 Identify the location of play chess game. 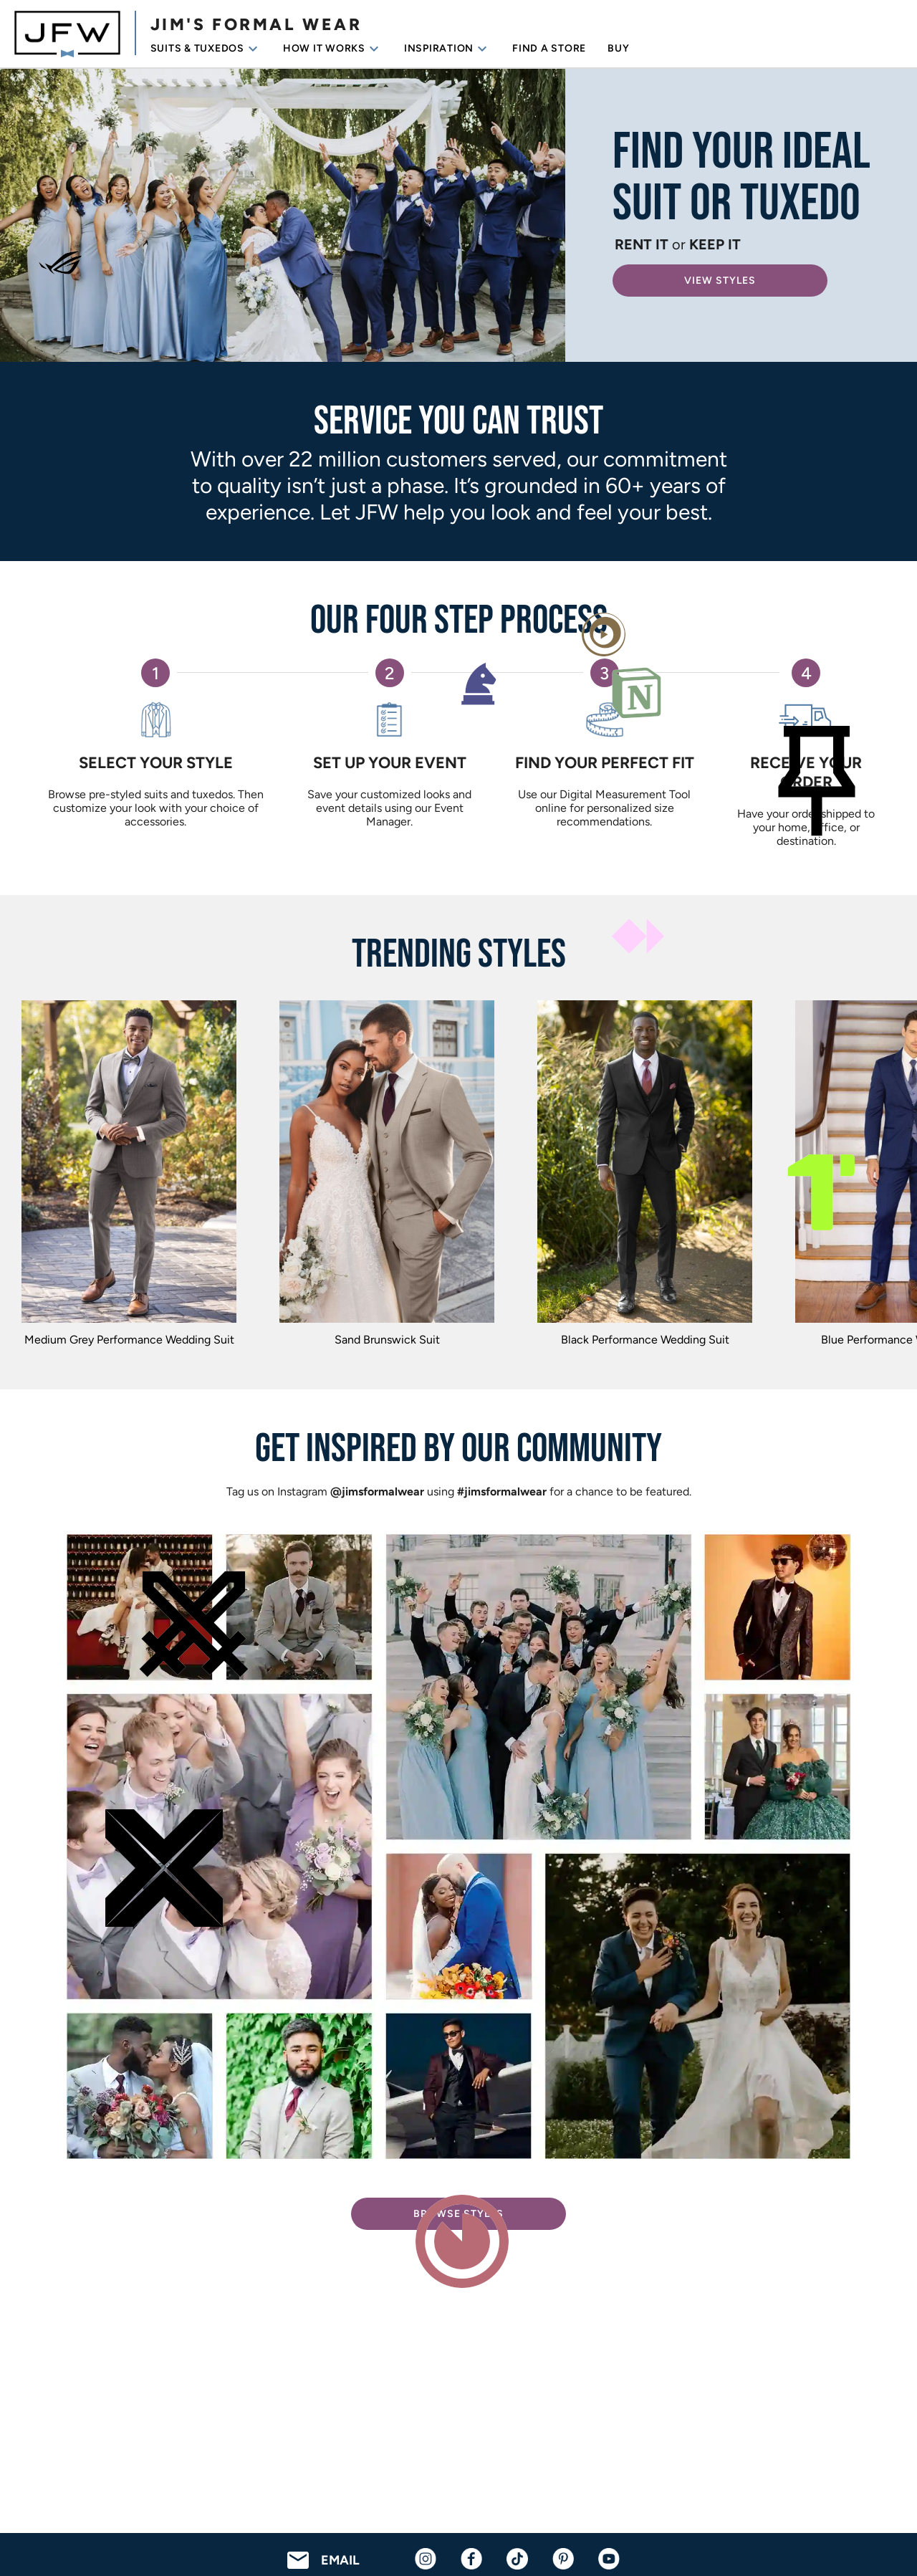
(479, 685).